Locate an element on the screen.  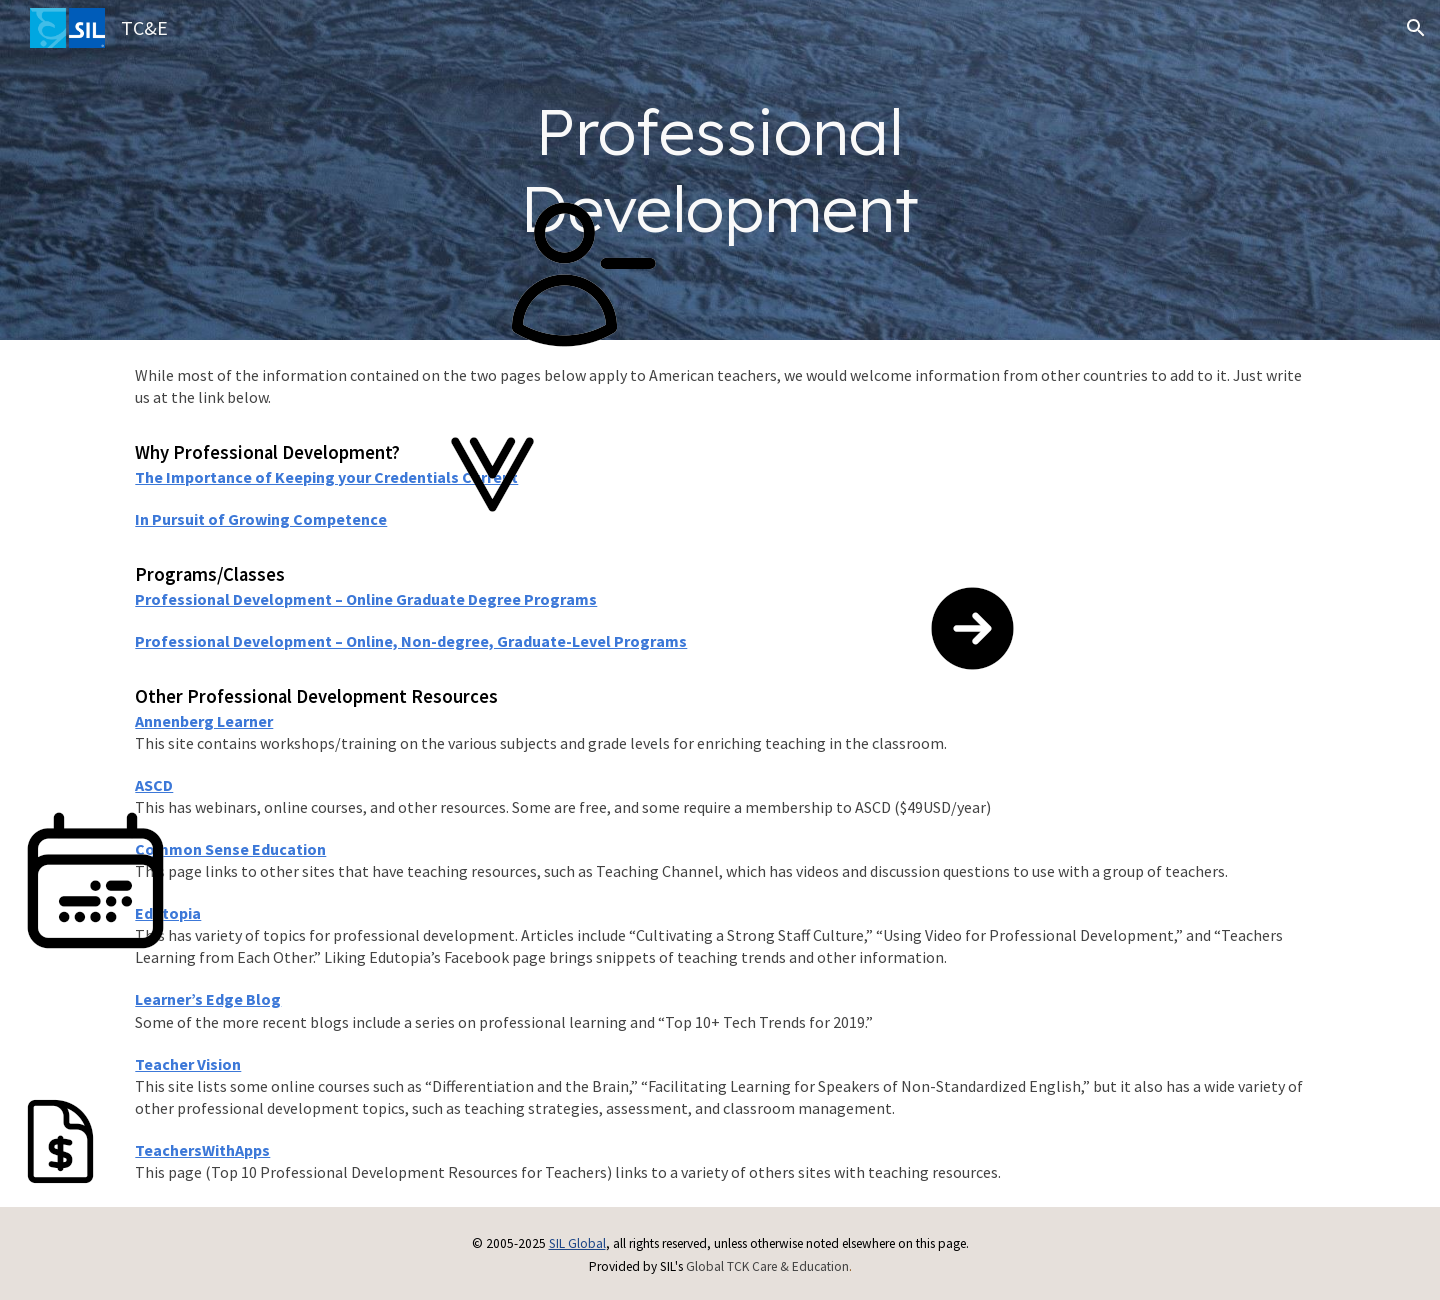
select a date range on the calendar is located at coordinates (95, 880).